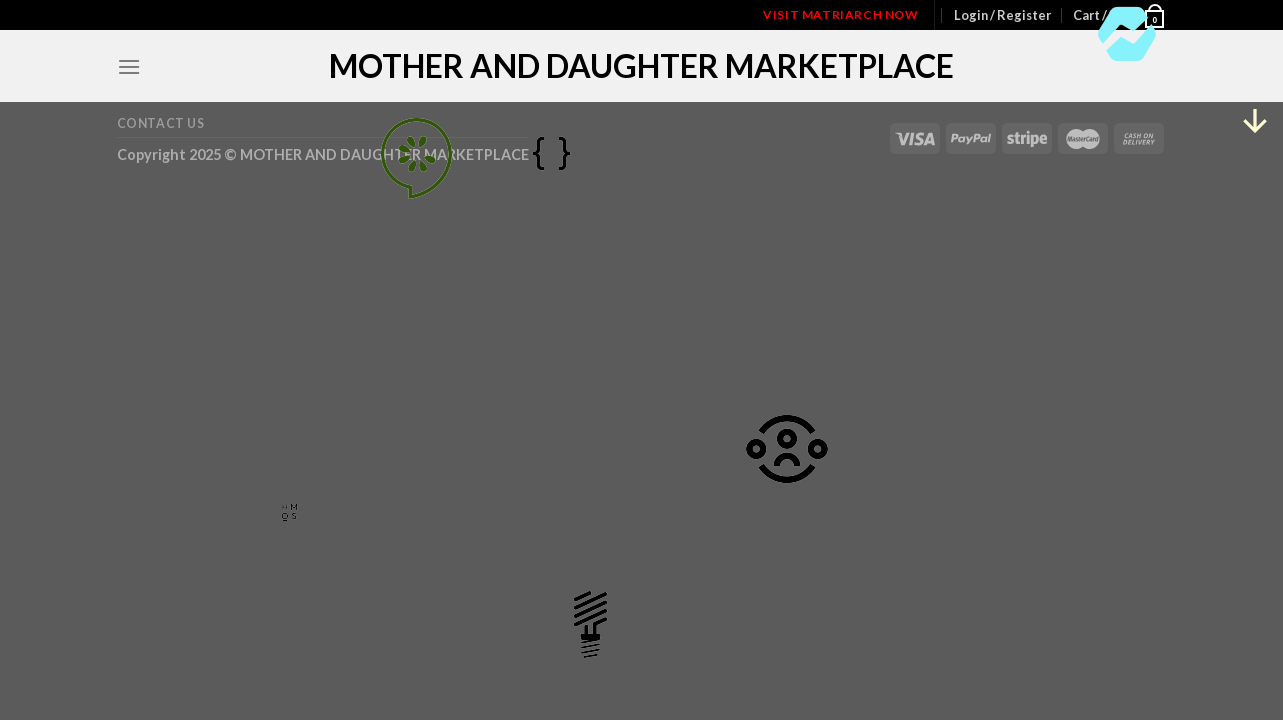 This screenshot has height=720, width=1283. I want to click on open Baremetrics dashboard, so click(1127, 34).